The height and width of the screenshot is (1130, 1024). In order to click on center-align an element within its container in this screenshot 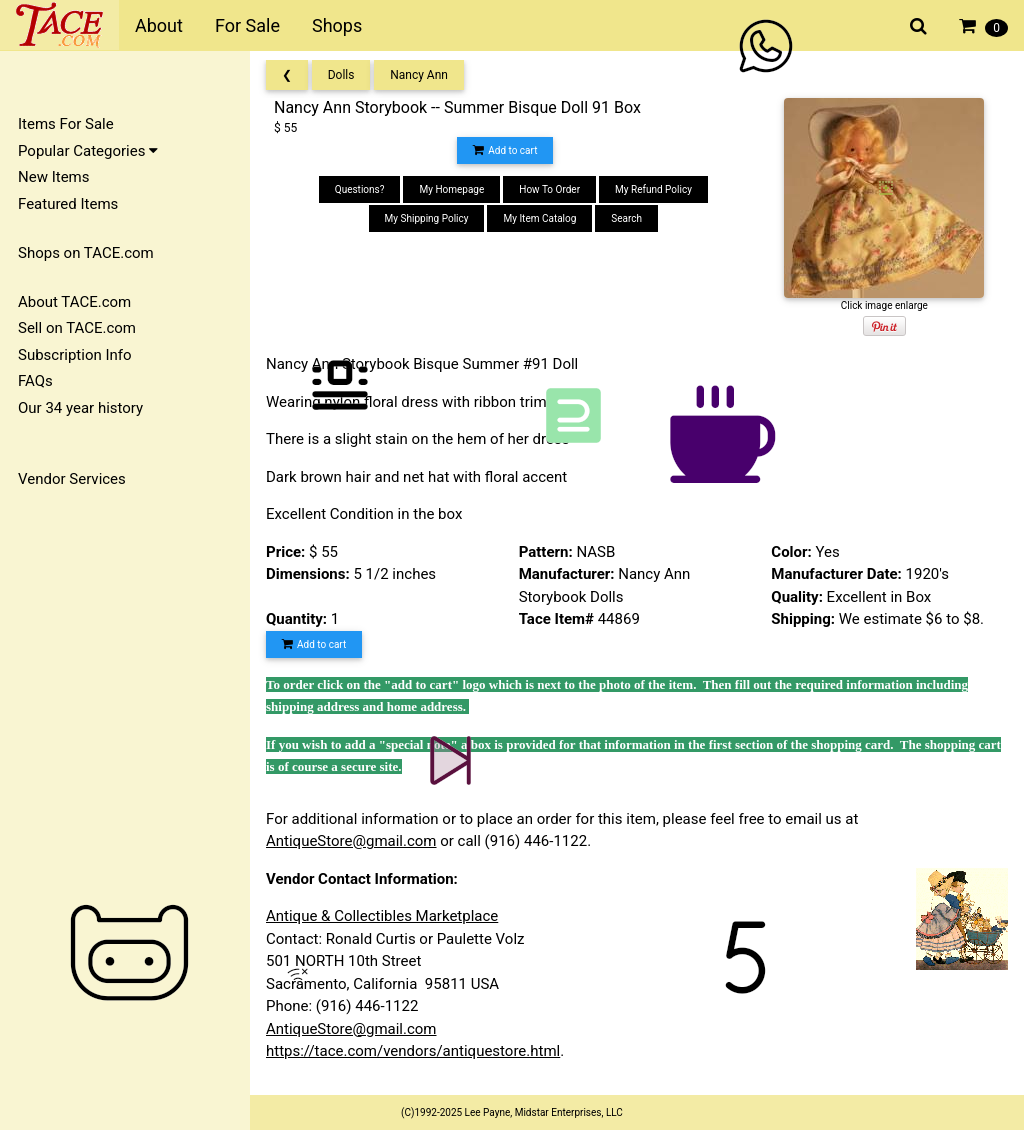, I will do `click(340, 385)`.